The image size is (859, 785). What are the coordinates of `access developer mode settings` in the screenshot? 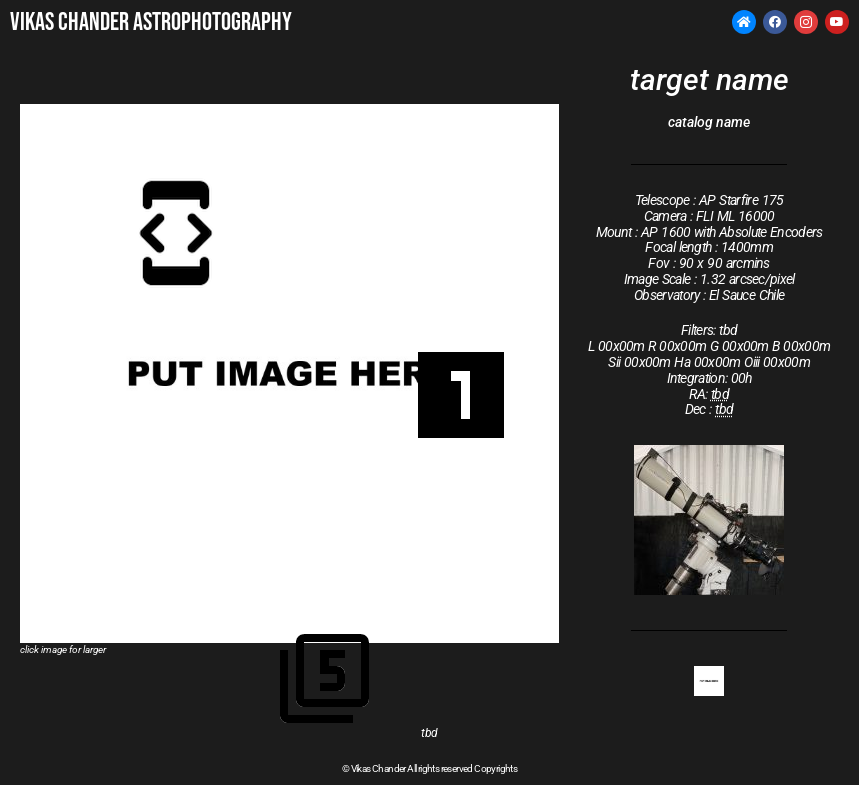 It's located at (176, 233).